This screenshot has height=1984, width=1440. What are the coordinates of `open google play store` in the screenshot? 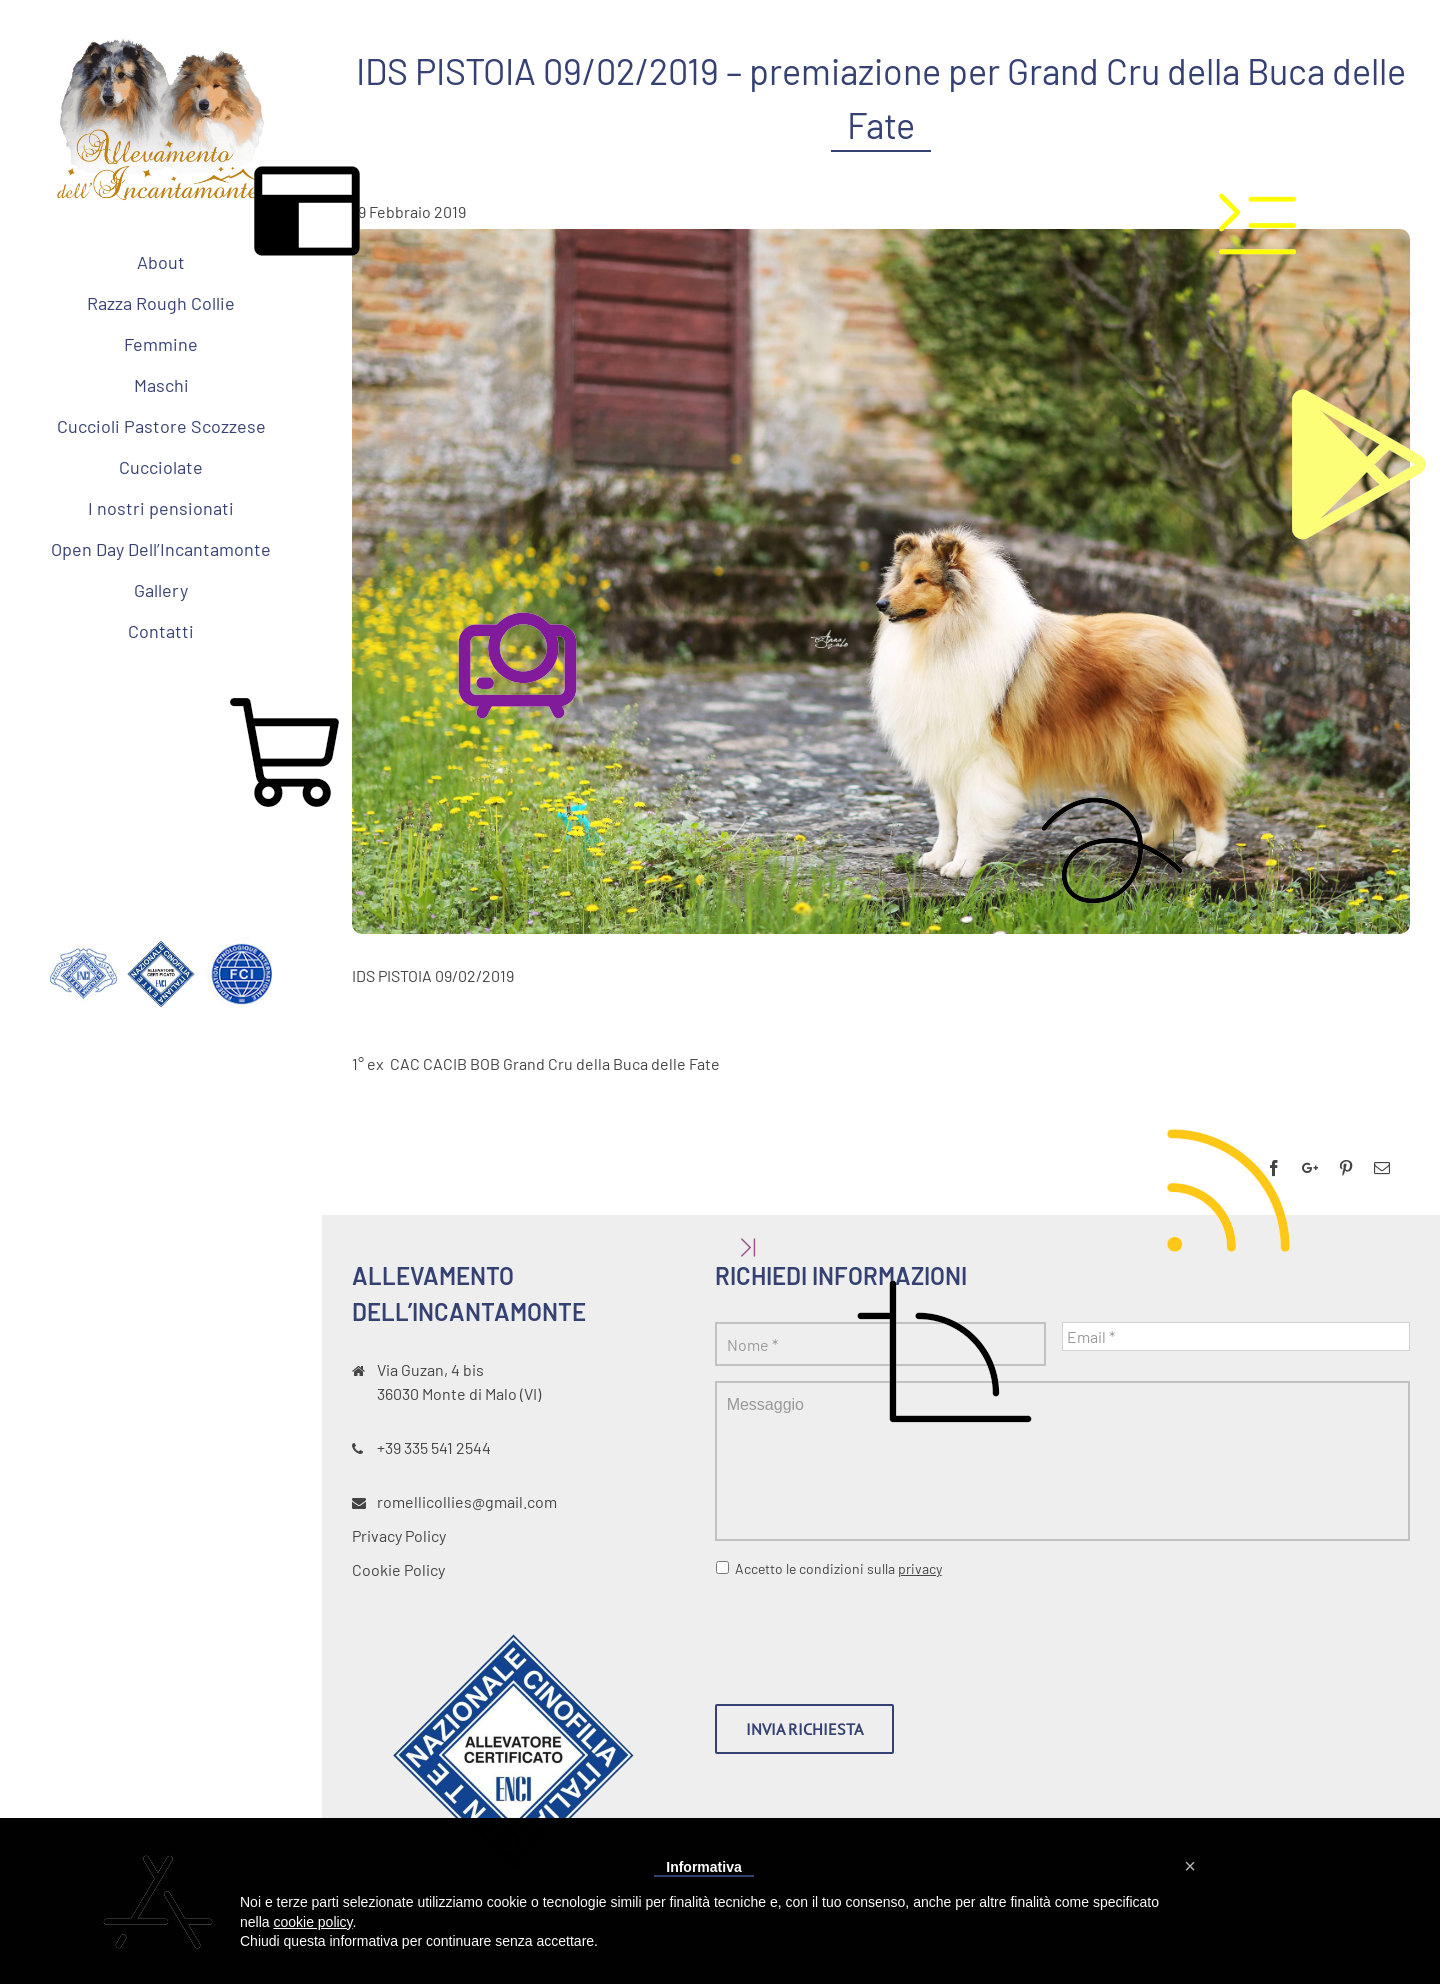 It's located at (1345, 464).